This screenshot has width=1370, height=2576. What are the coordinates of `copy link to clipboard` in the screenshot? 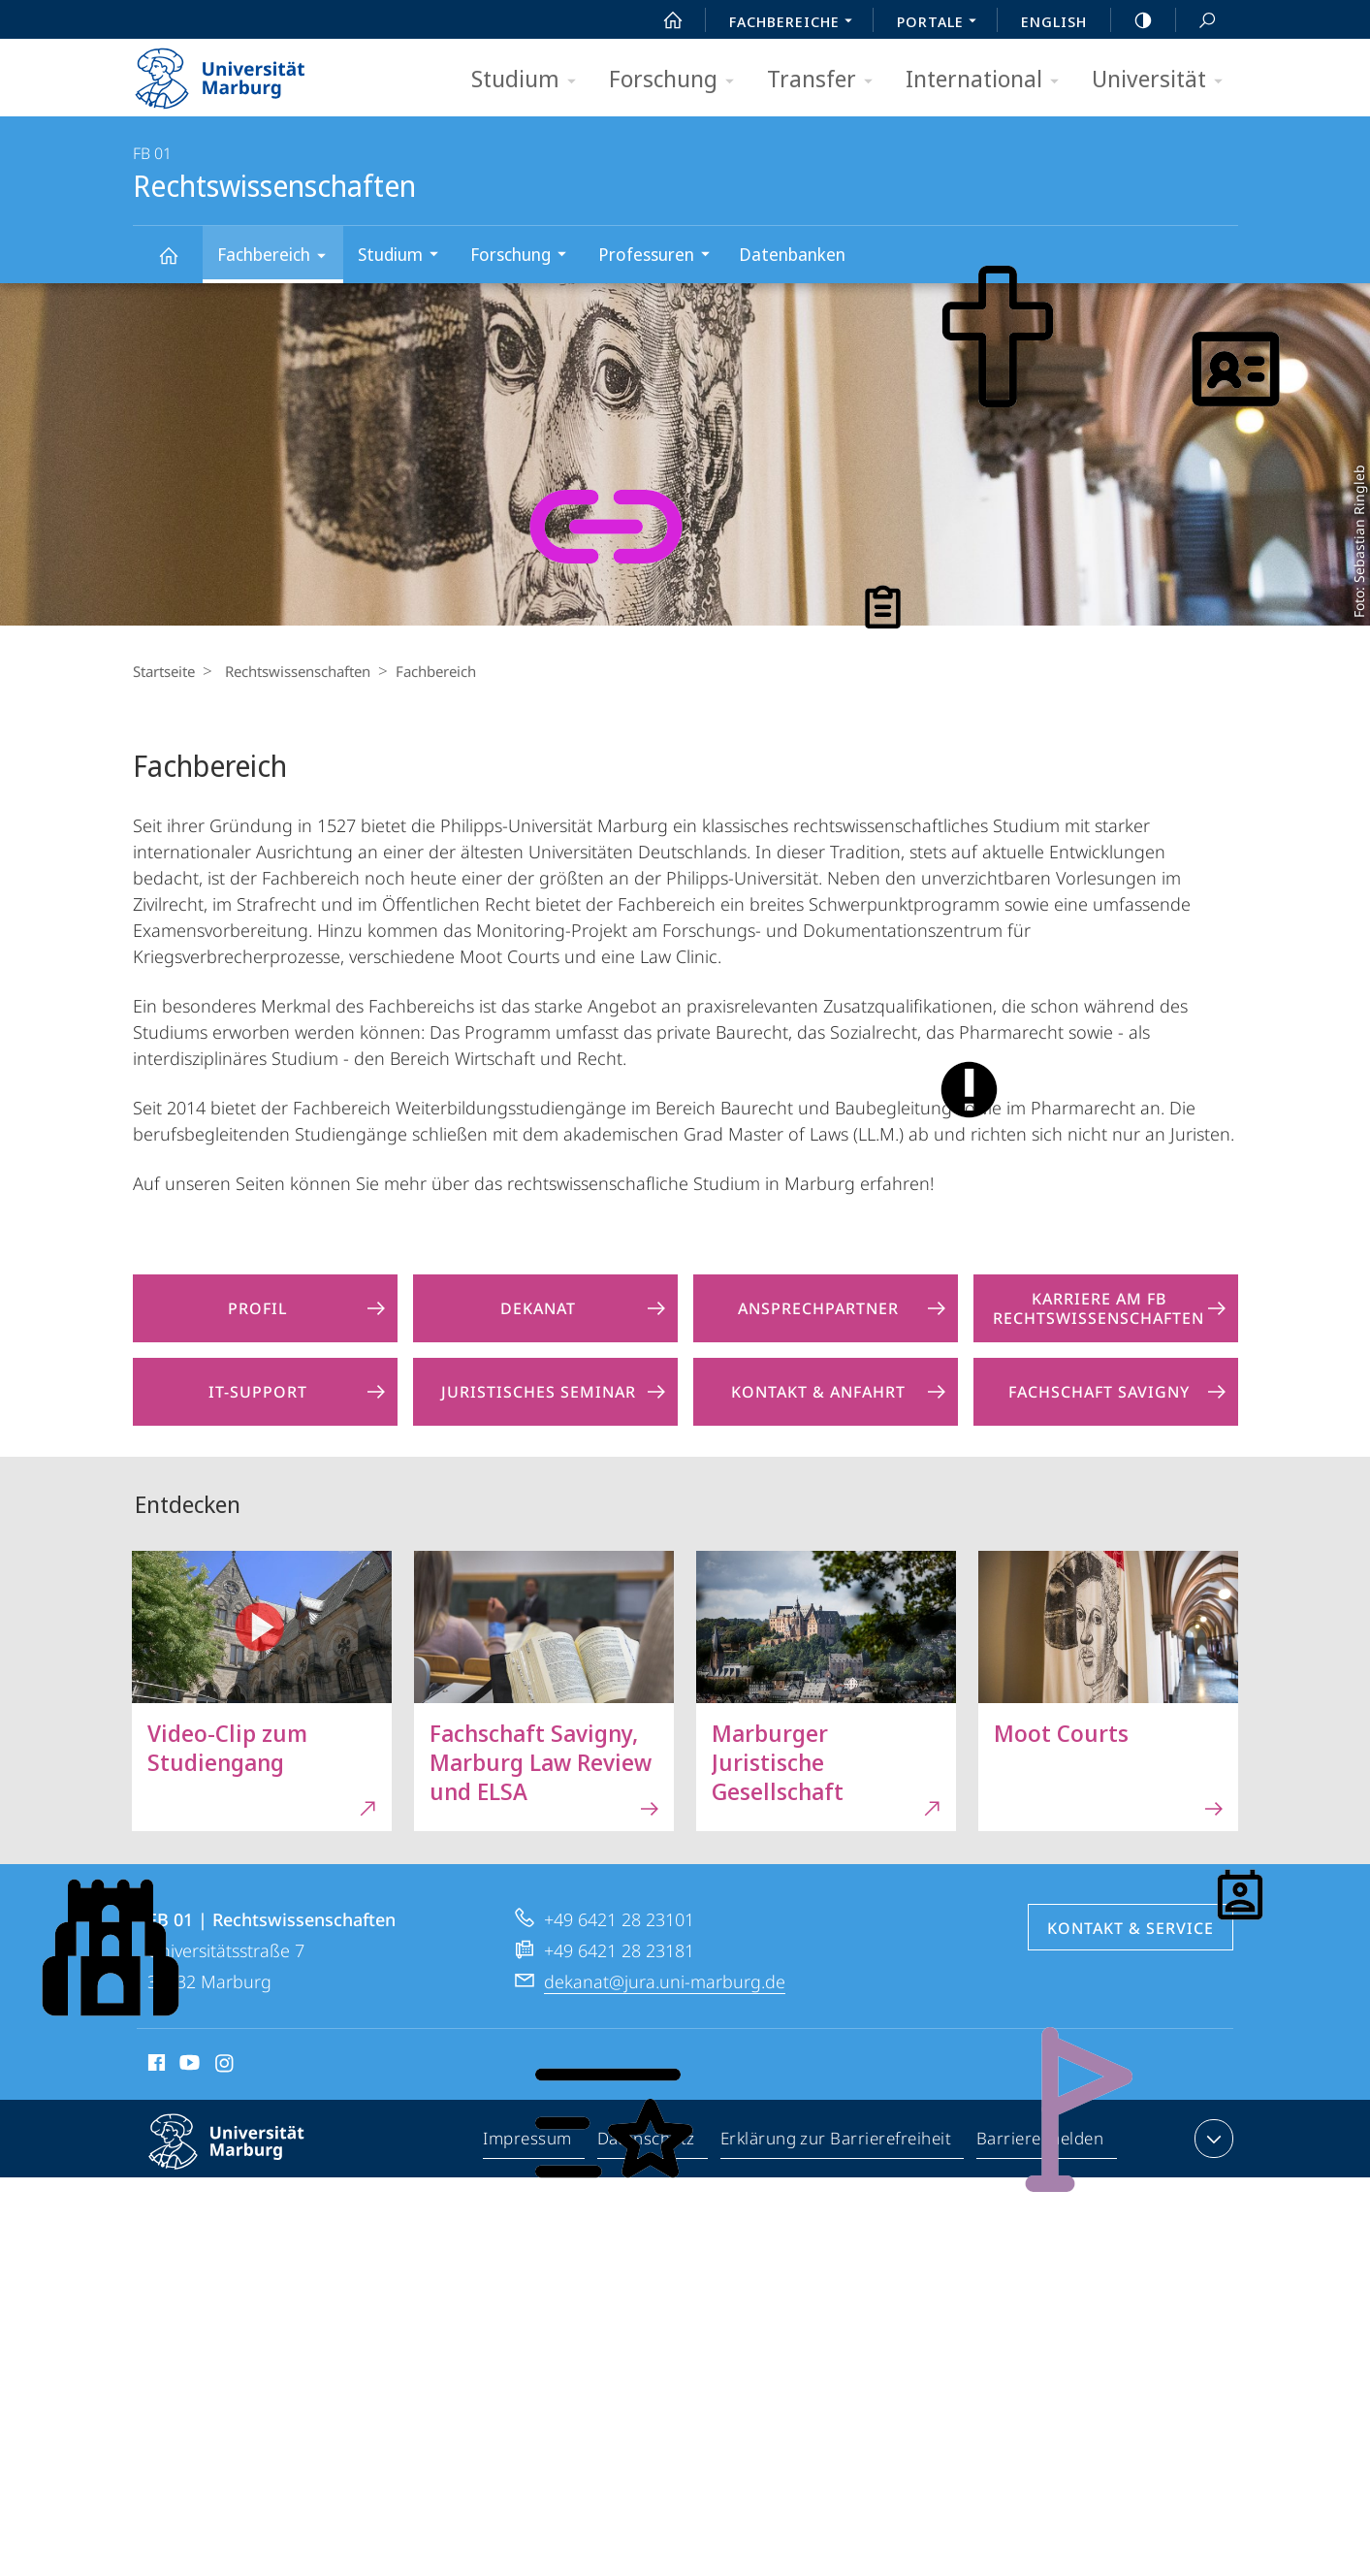 It's located at (606, 527).